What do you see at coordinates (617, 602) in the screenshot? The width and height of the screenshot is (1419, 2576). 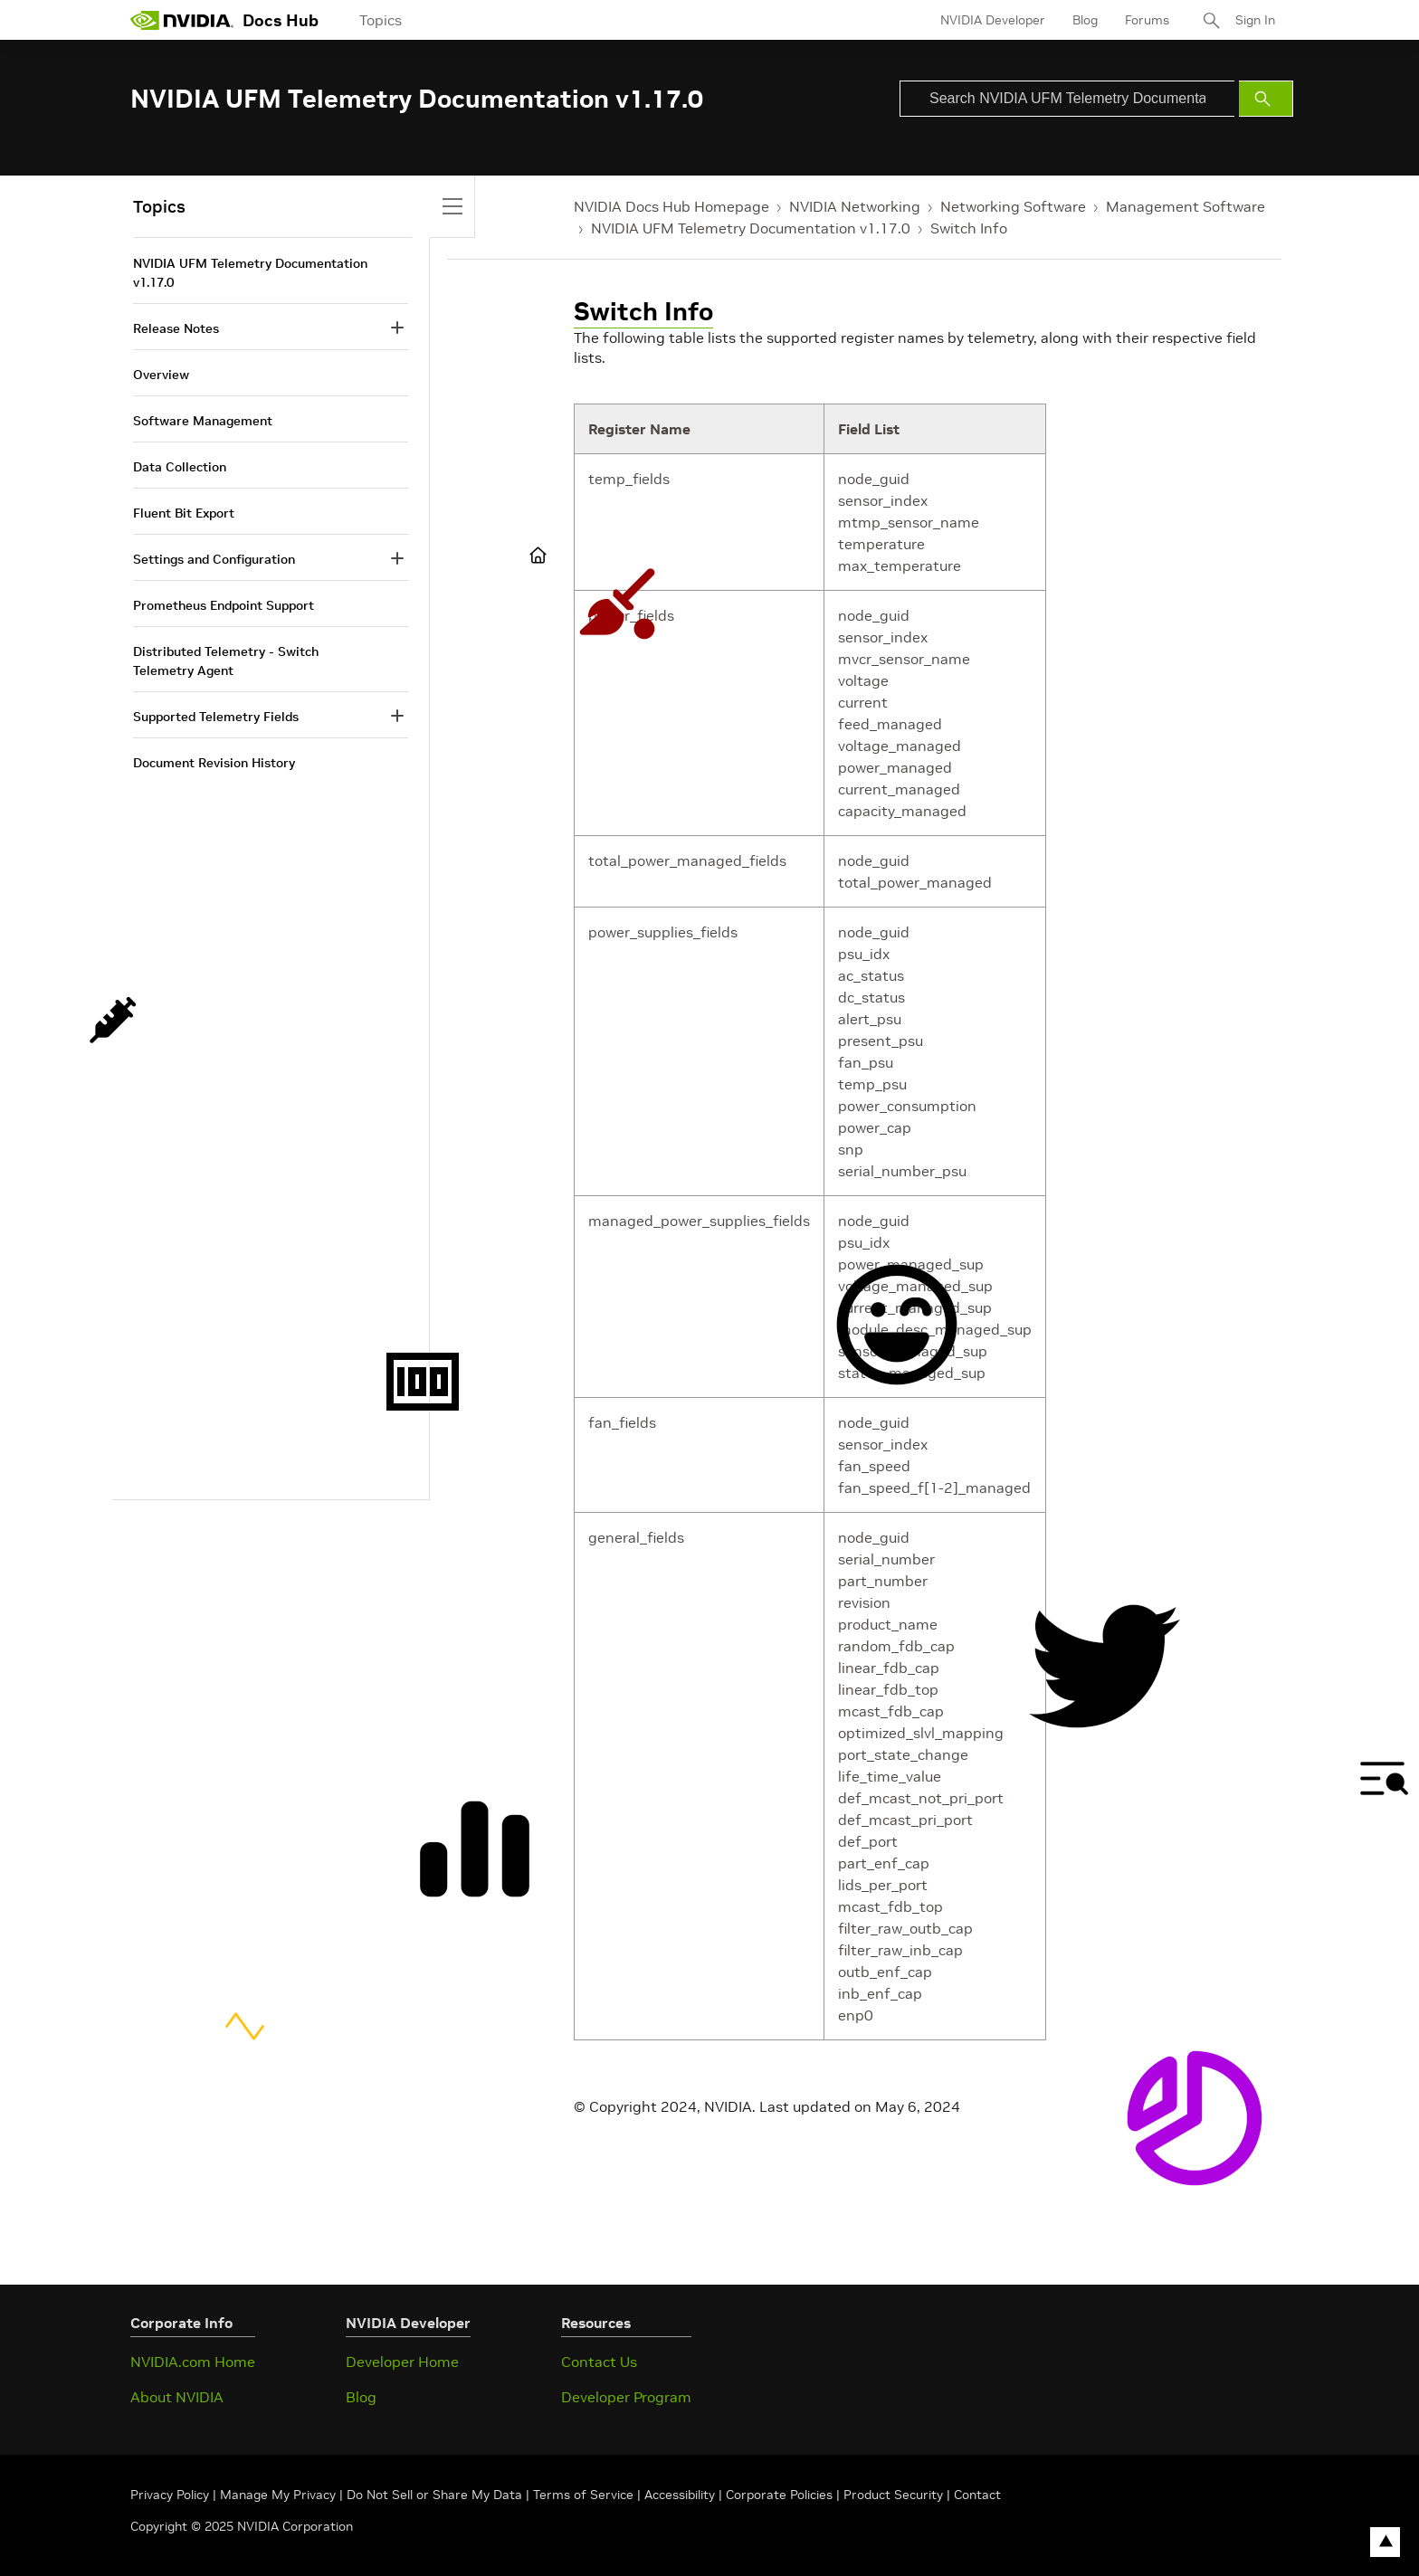 I see `access broomball game or sport features` at bounding box center [617, 602].